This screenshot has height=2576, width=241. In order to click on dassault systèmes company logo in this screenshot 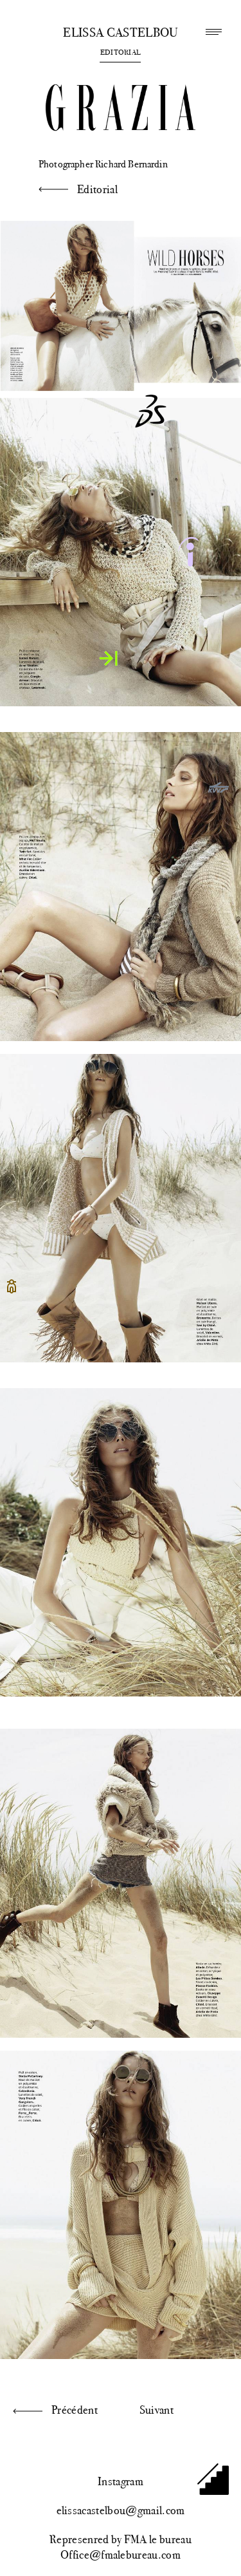, I will do `click(150, 411)`.